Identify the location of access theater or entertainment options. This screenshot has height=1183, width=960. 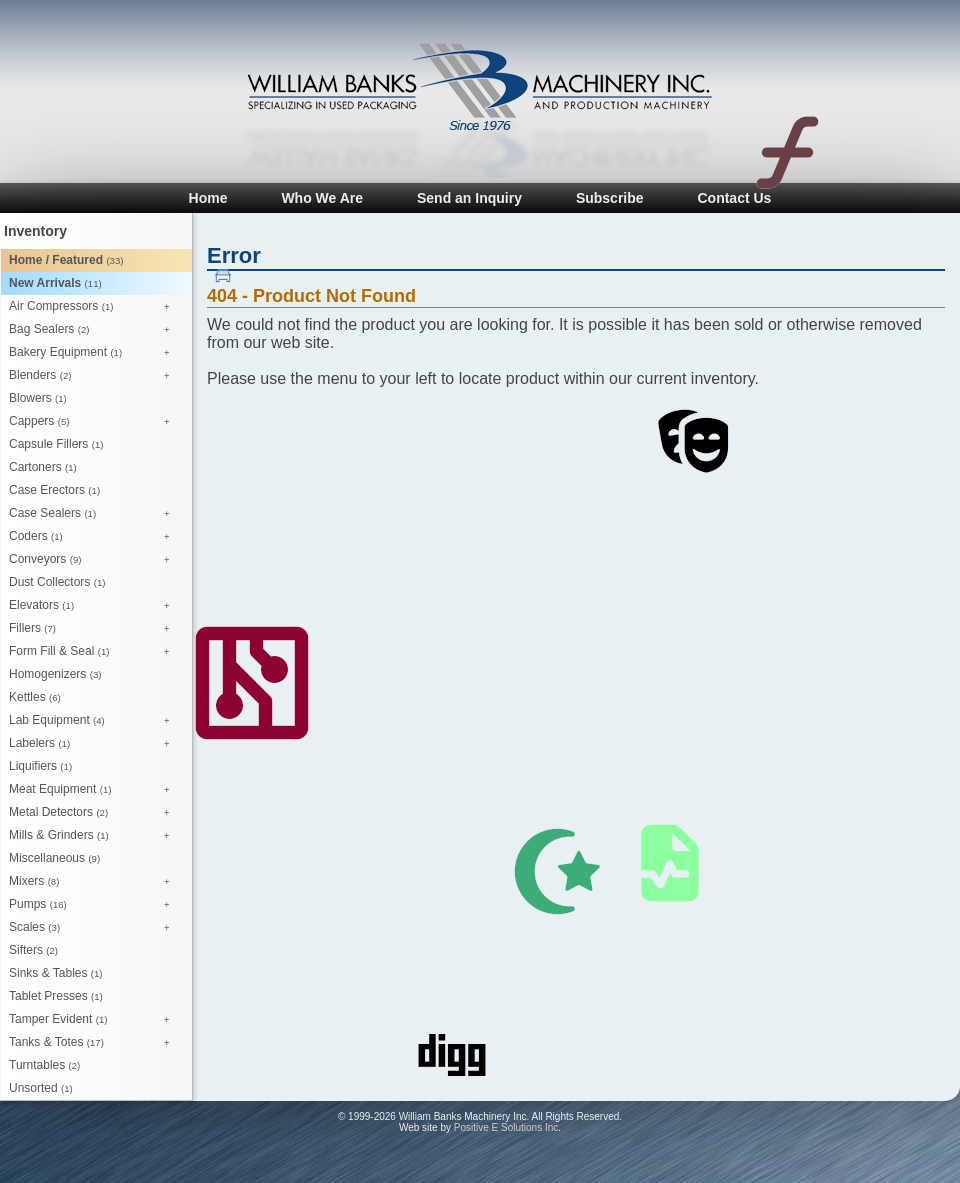
(694, 441).